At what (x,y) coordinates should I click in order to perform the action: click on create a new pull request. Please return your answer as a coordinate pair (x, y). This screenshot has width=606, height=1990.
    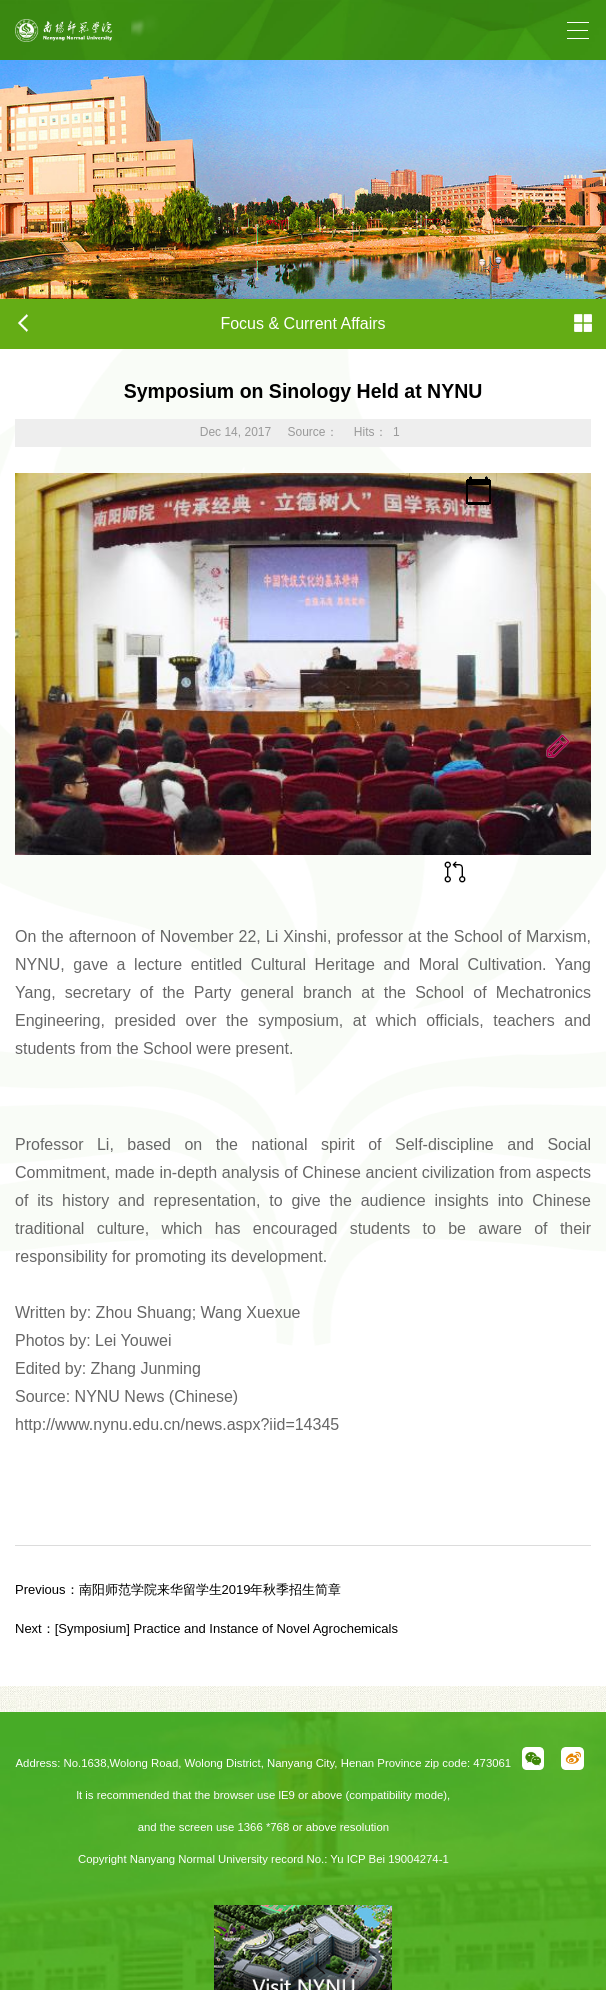
    Looking at the image, I should click on (455, 872).